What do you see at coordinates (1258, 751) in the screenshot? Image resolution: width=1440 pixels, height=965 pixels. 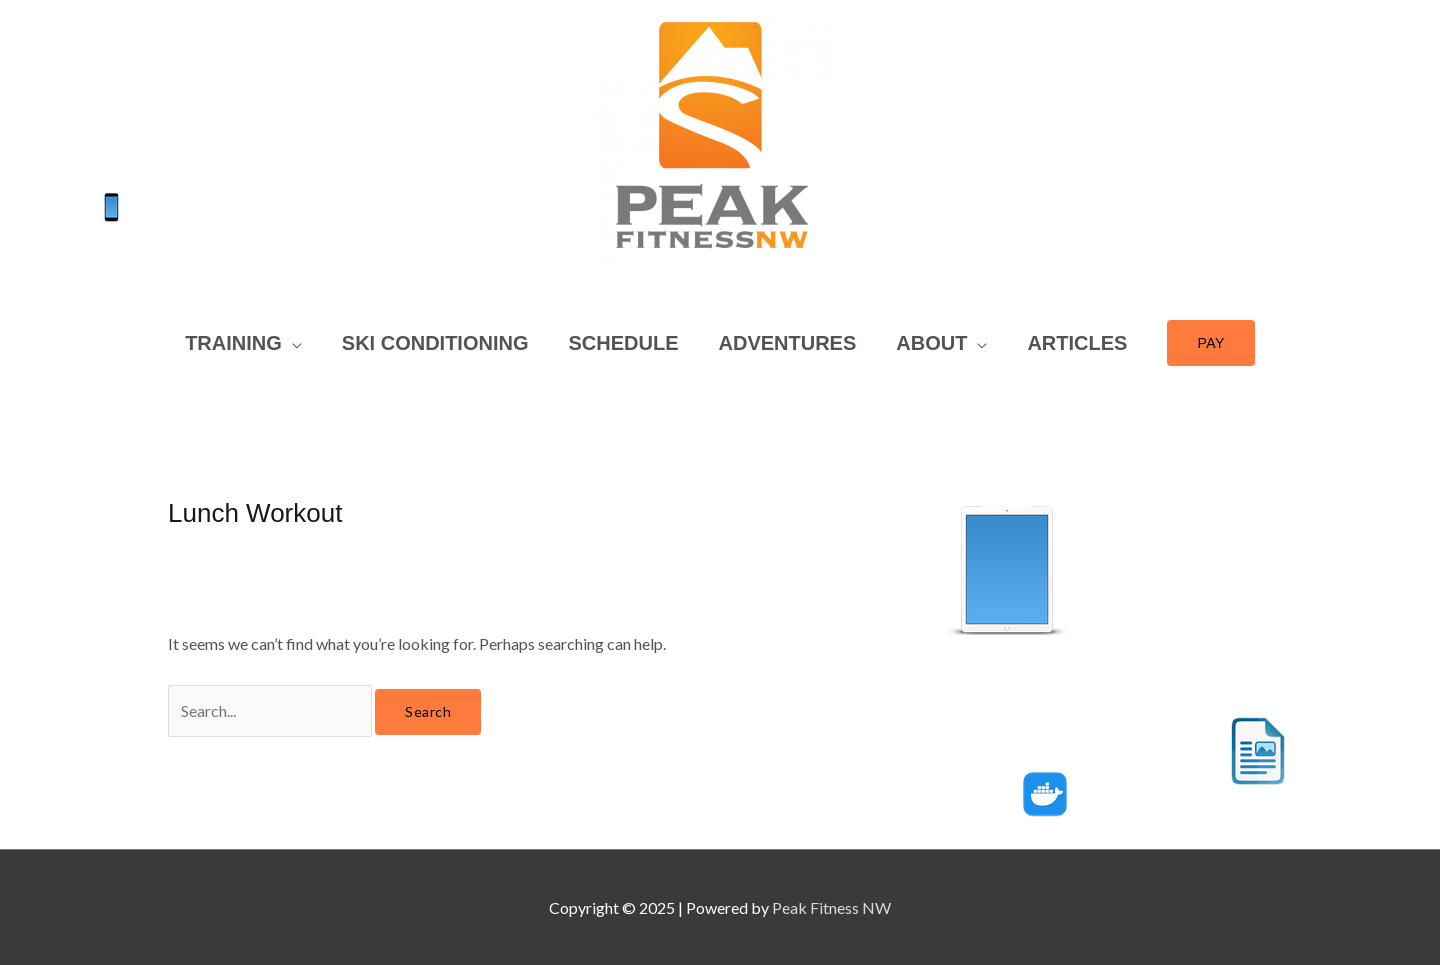 I see `open a text document file` at bounding box center [1258, 751].